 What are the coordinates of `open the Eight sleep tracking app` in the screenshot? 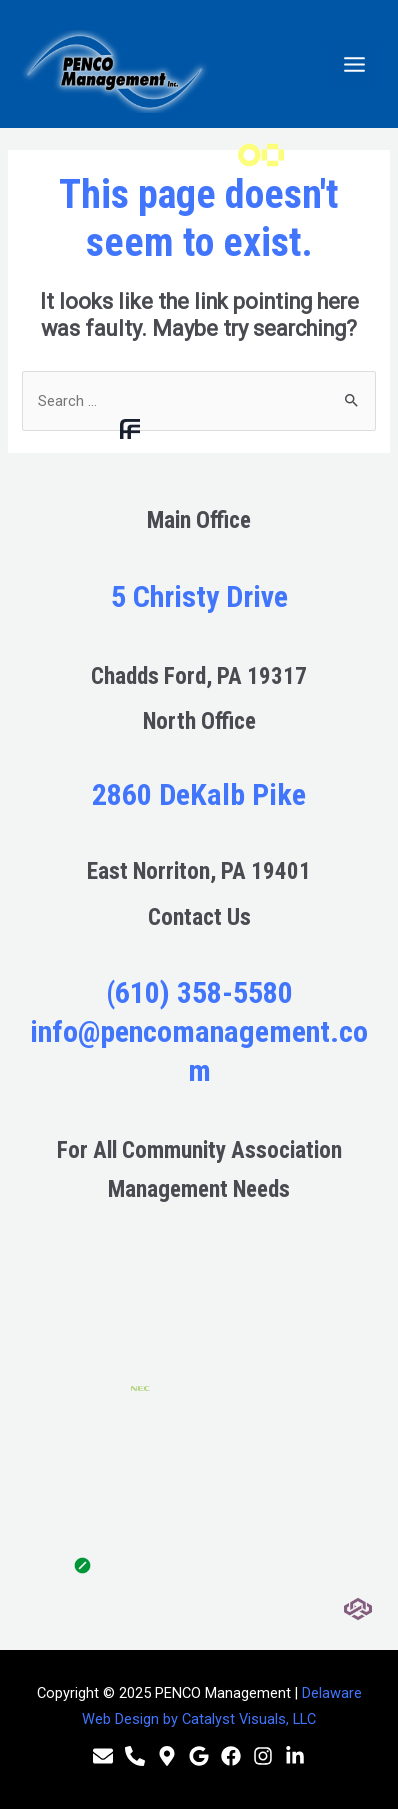 It's located at (261, 155).